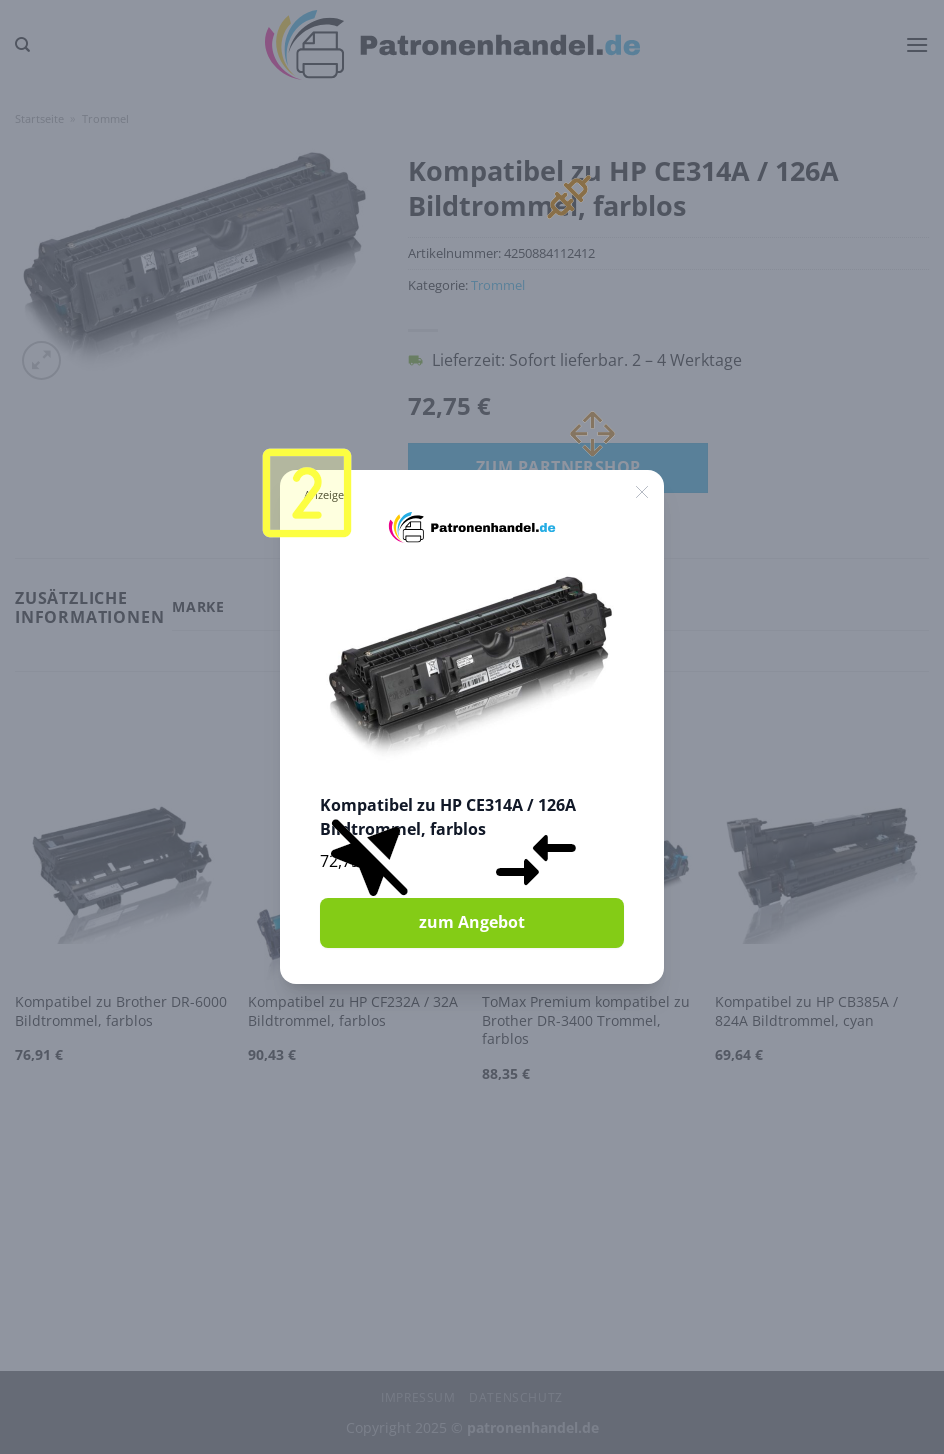 This screenshot has height=1454, width=944. Describe the element at coordinates (569, 197) in the screenshot. I see `connect or establish a connection` at that location.